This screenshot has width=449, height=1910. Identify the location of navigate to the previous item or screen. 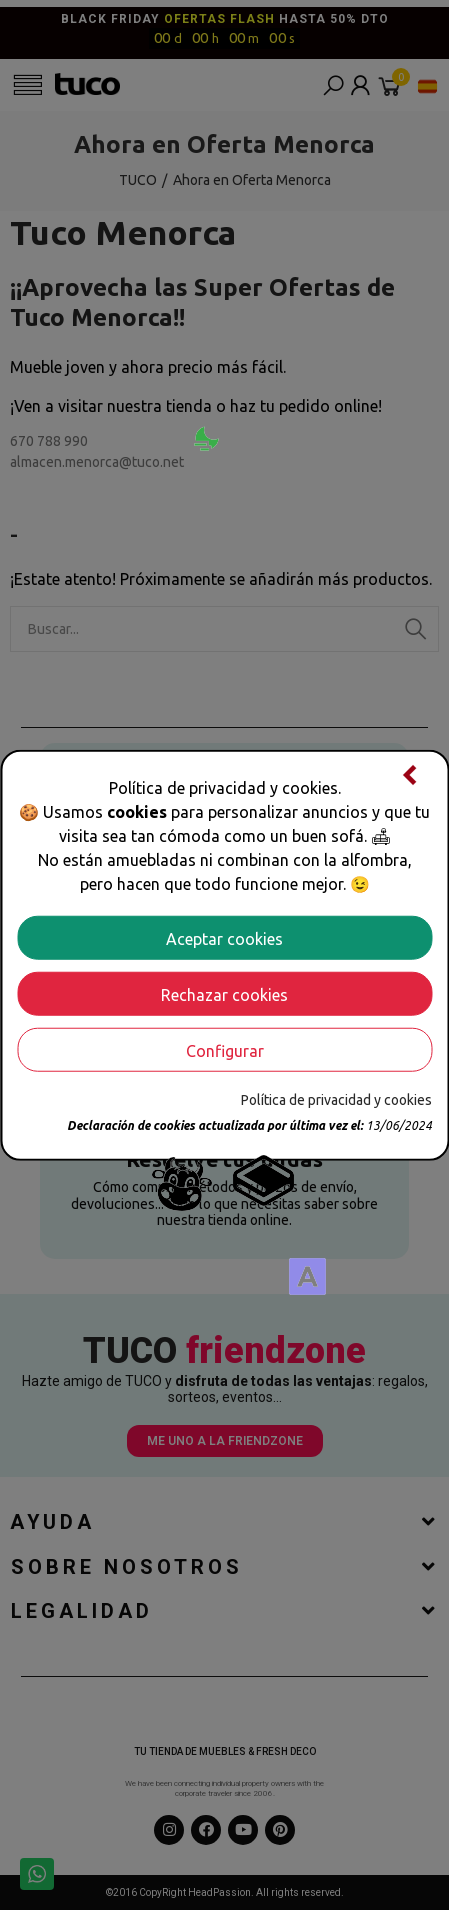
(410, 775).